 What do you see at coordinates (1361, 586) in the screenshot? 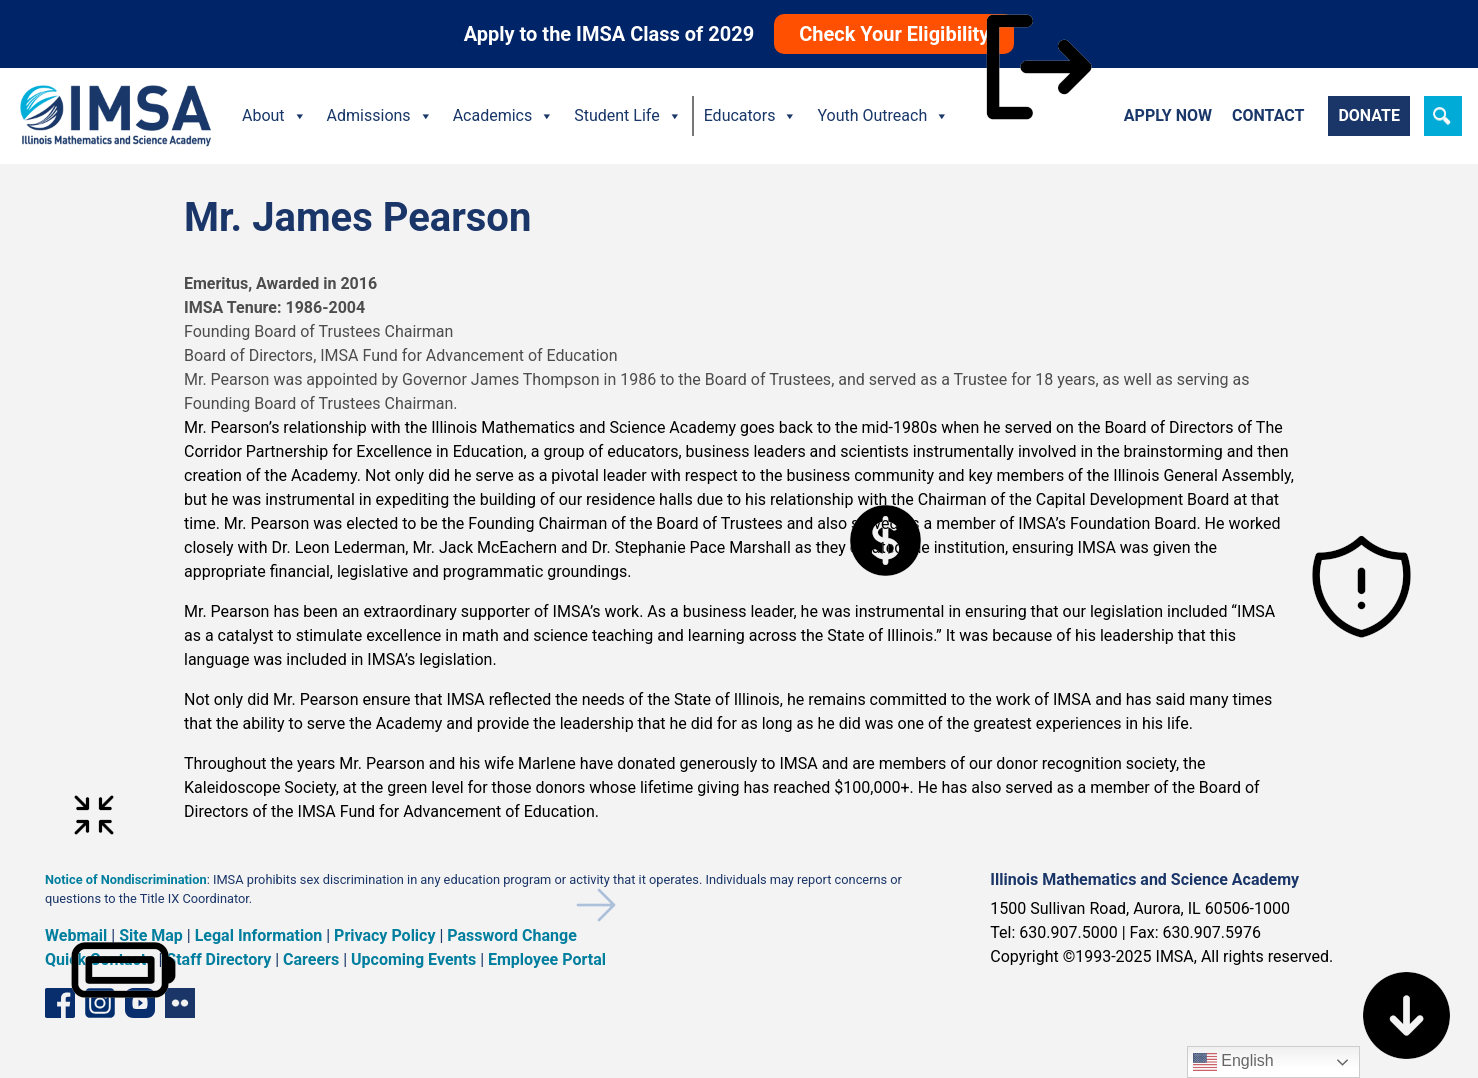
I see `security warning or alert detected` at bounding box center [1361, 586].